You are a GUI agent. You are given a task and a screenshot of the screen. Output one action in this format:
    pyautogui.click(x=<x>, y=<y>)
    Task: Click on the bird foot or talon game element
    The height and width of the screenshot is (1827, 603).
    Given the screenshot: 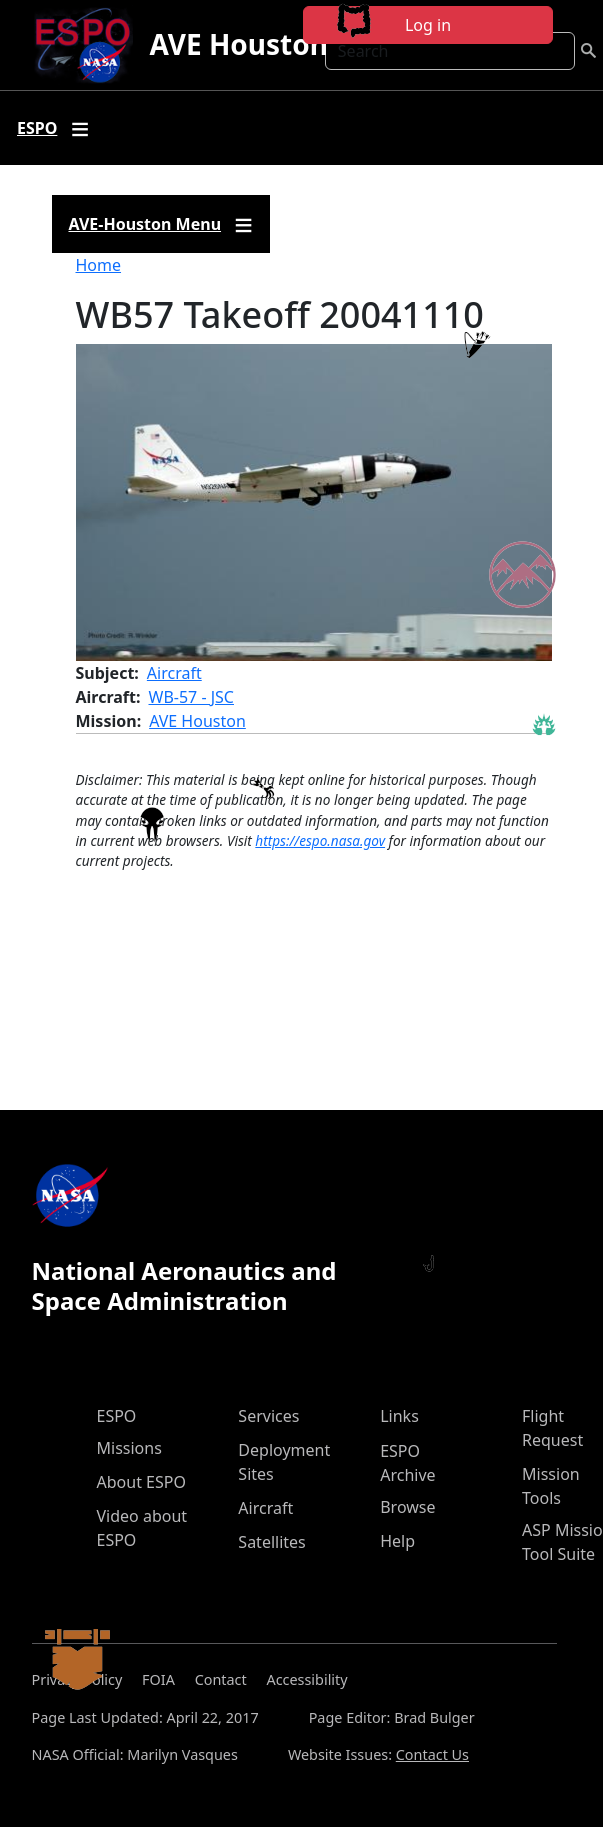 What is the action you would take?
    pyautogui.click(x=263, y=788)
    